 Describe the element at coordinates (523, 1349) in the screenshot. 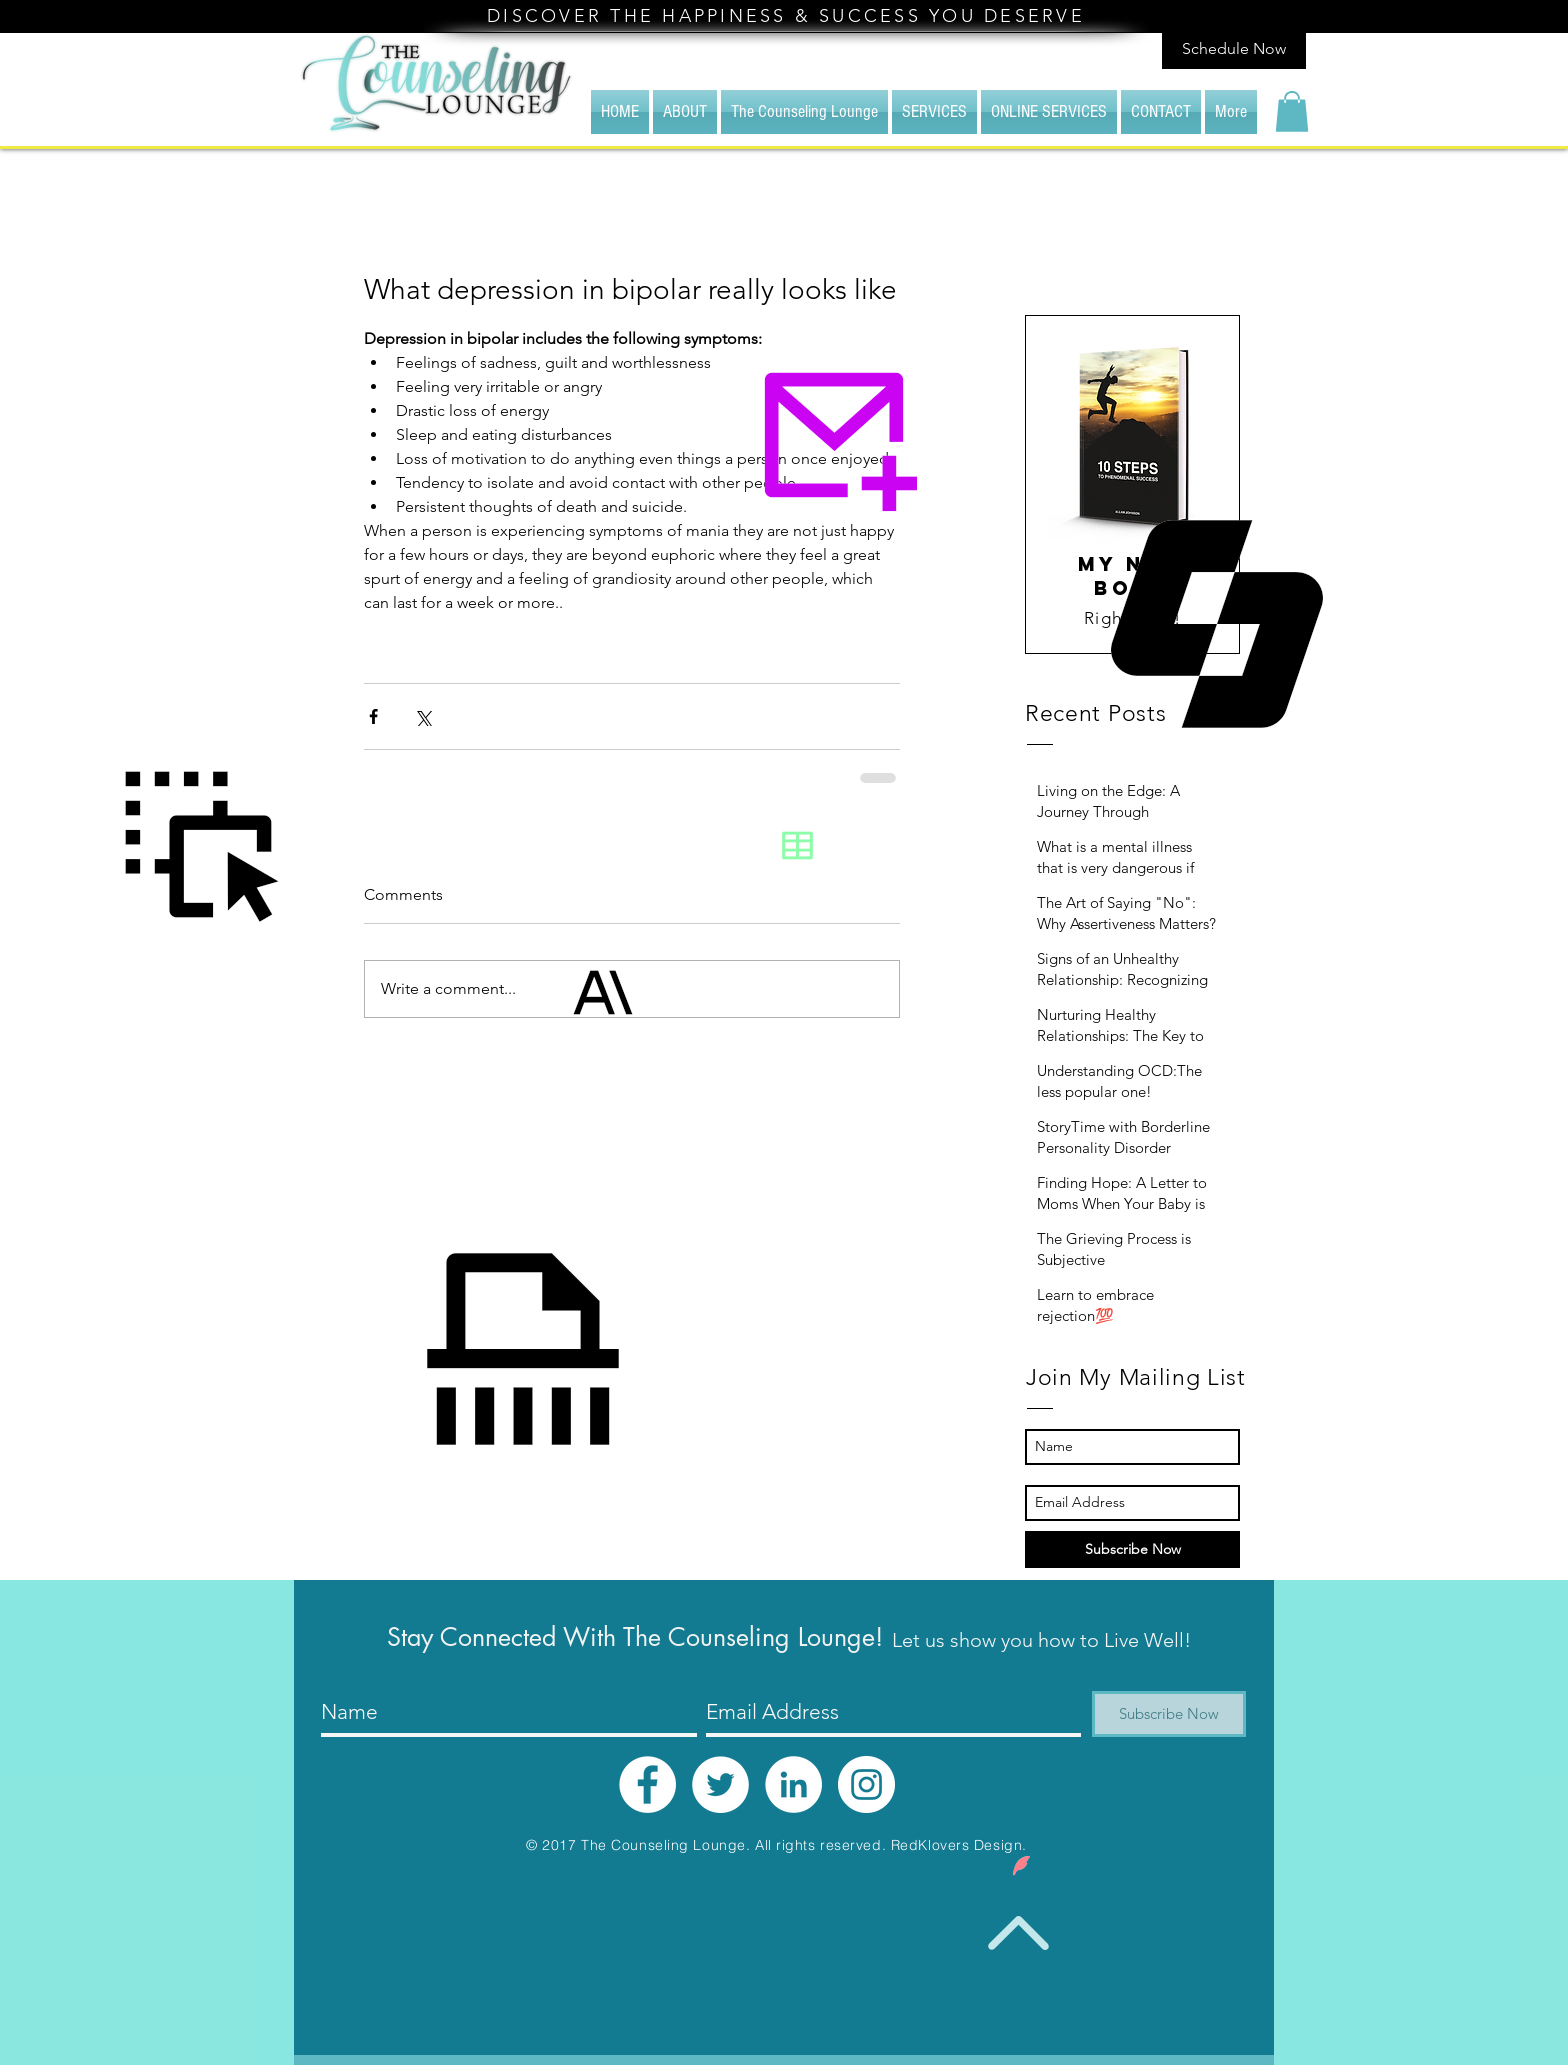

I see `permanently delete a document` at that location.